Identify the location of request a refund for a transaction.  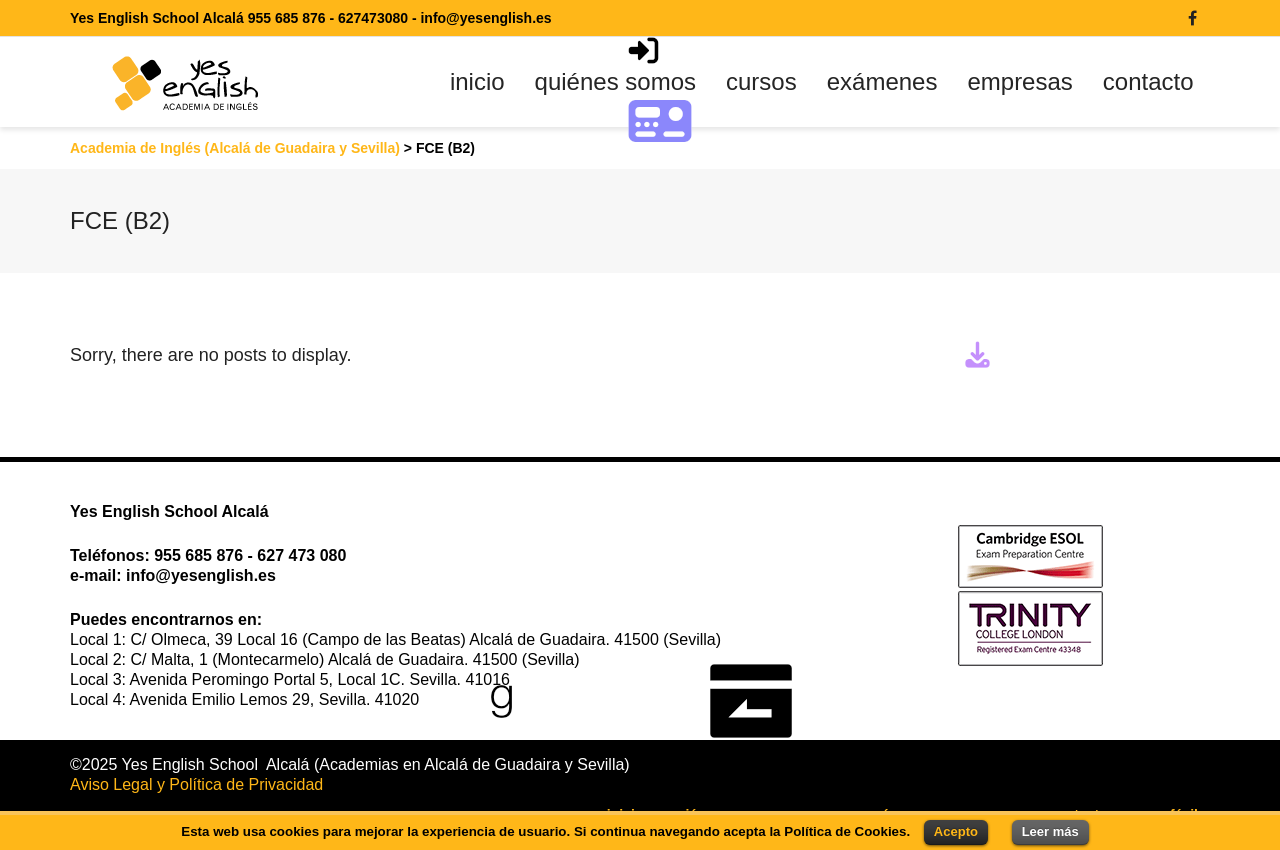
(751, 701).